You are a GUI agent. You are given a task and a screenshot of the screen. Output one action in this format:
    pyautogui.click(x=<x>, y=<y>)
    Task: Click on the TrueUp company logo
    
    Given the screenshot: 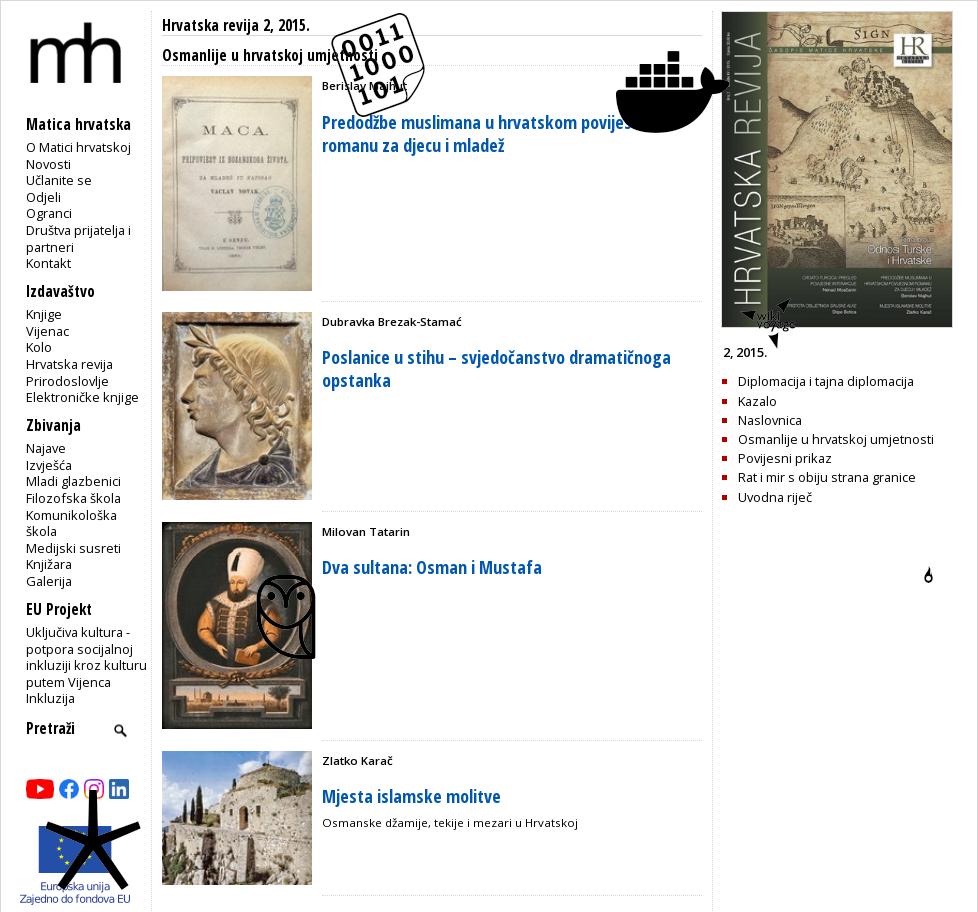 What is the action you would take?
    pyautogui.click(x=286, y=617)
    